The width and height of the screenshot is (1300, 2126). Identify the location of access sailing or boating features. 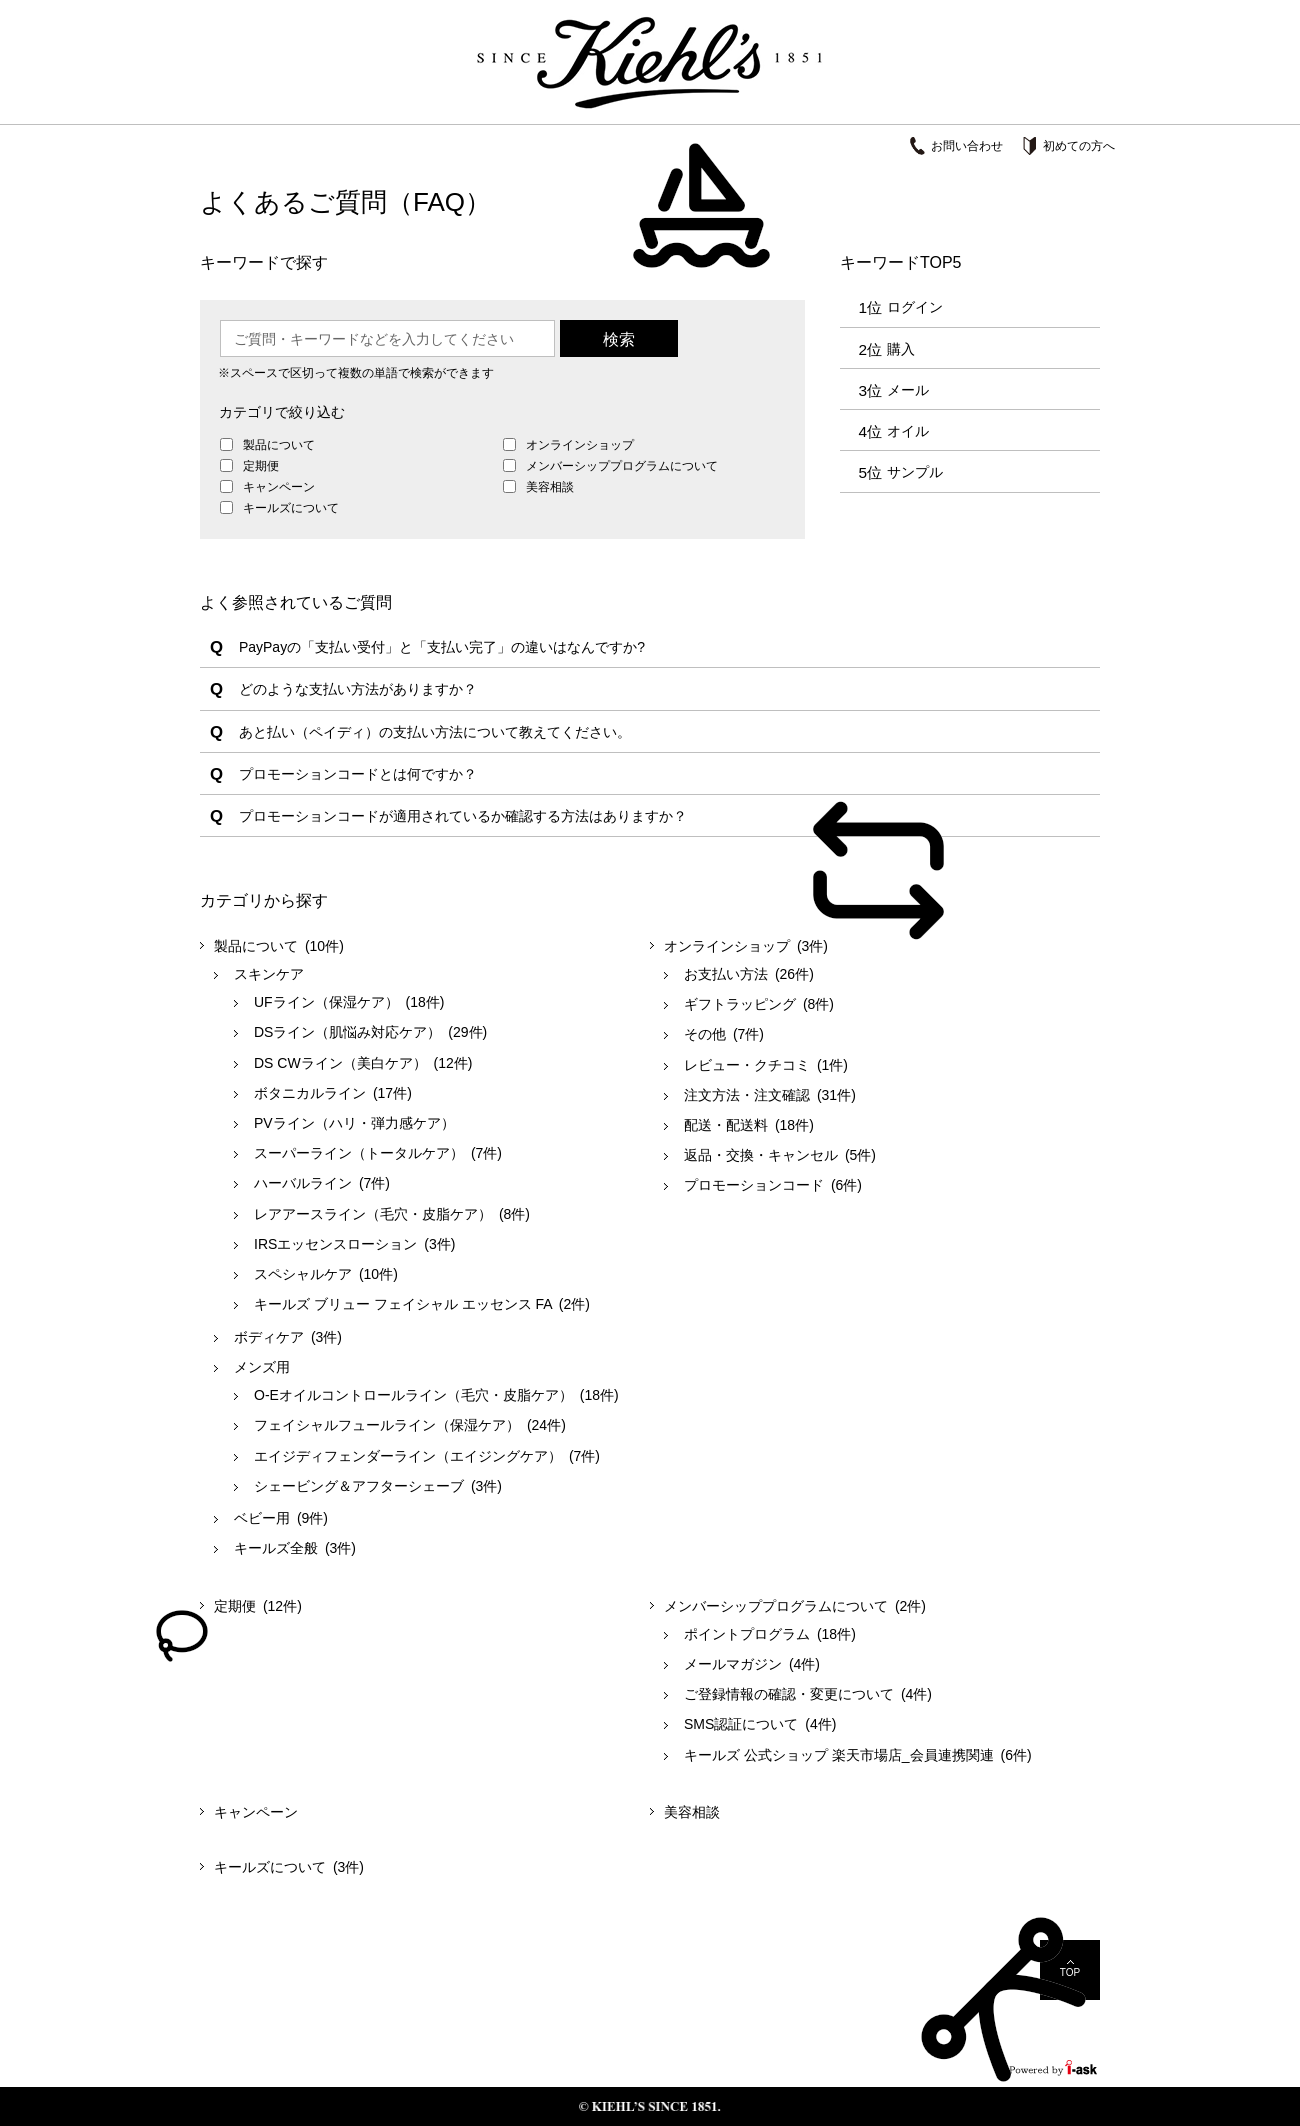
(701, 205).